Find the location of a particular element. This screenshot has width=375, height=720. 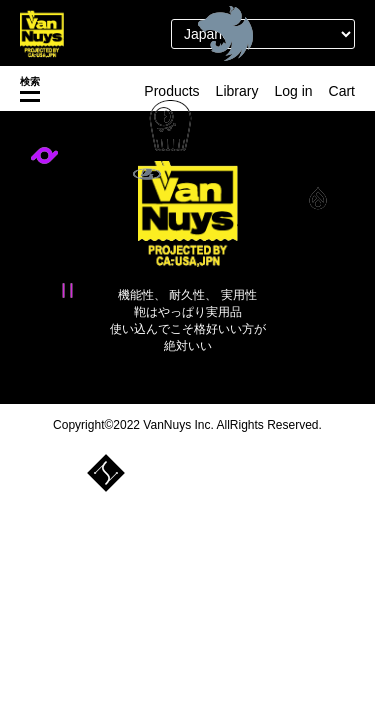

ScyllaDB logo is located at coordinates (170, 125).